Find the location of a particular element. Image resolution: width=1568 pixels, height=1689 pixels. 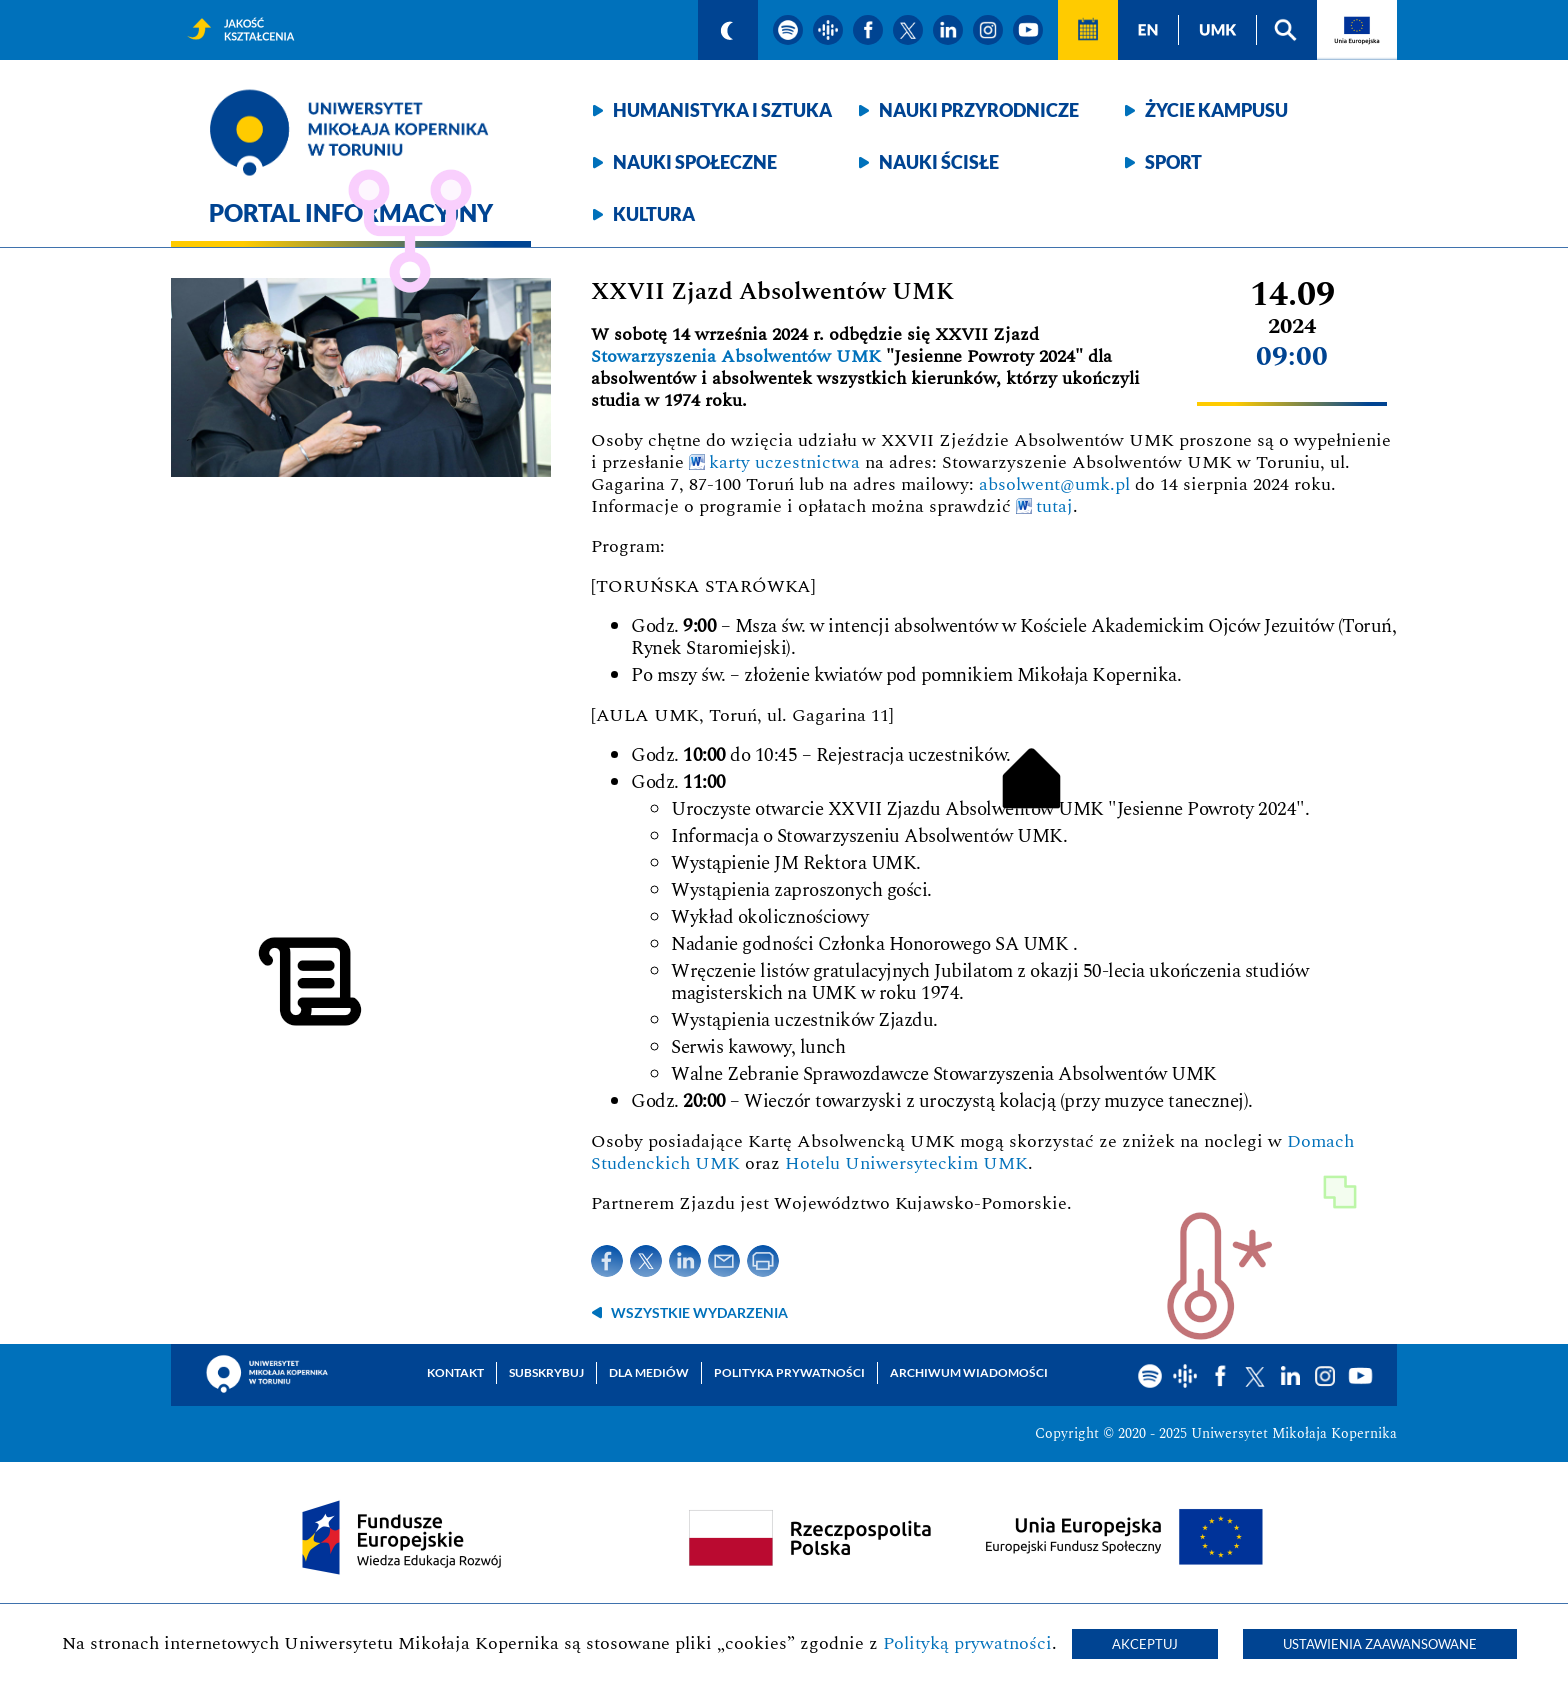

create a new branch in version control is located at coordinates (410, 231).